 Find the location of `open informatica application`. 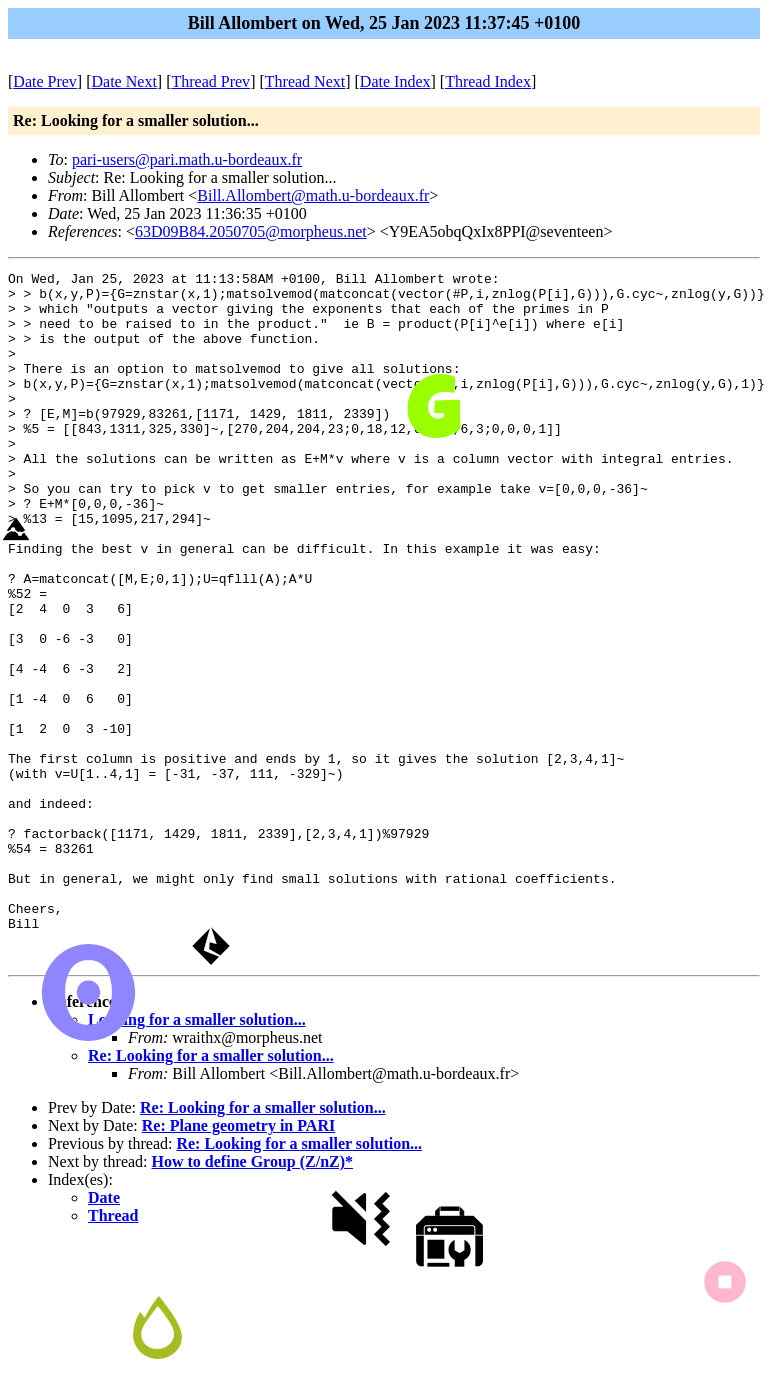

open informatica application is located at coordinates (211, 946).